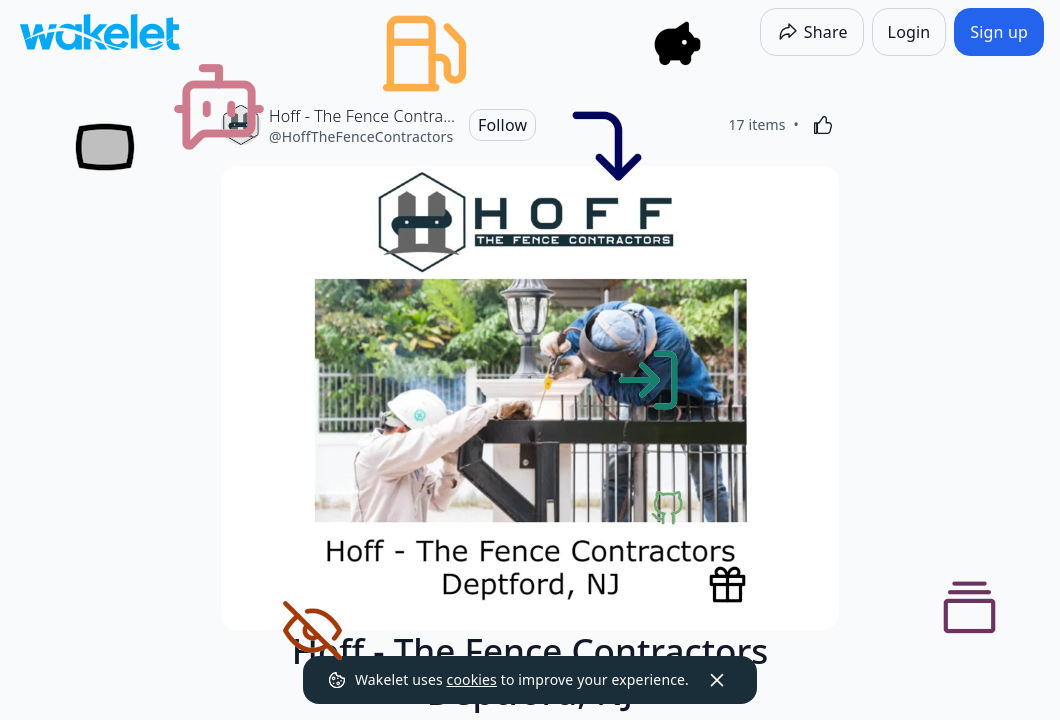  I want to click on open chat with AI assistant, so click(219, 109).